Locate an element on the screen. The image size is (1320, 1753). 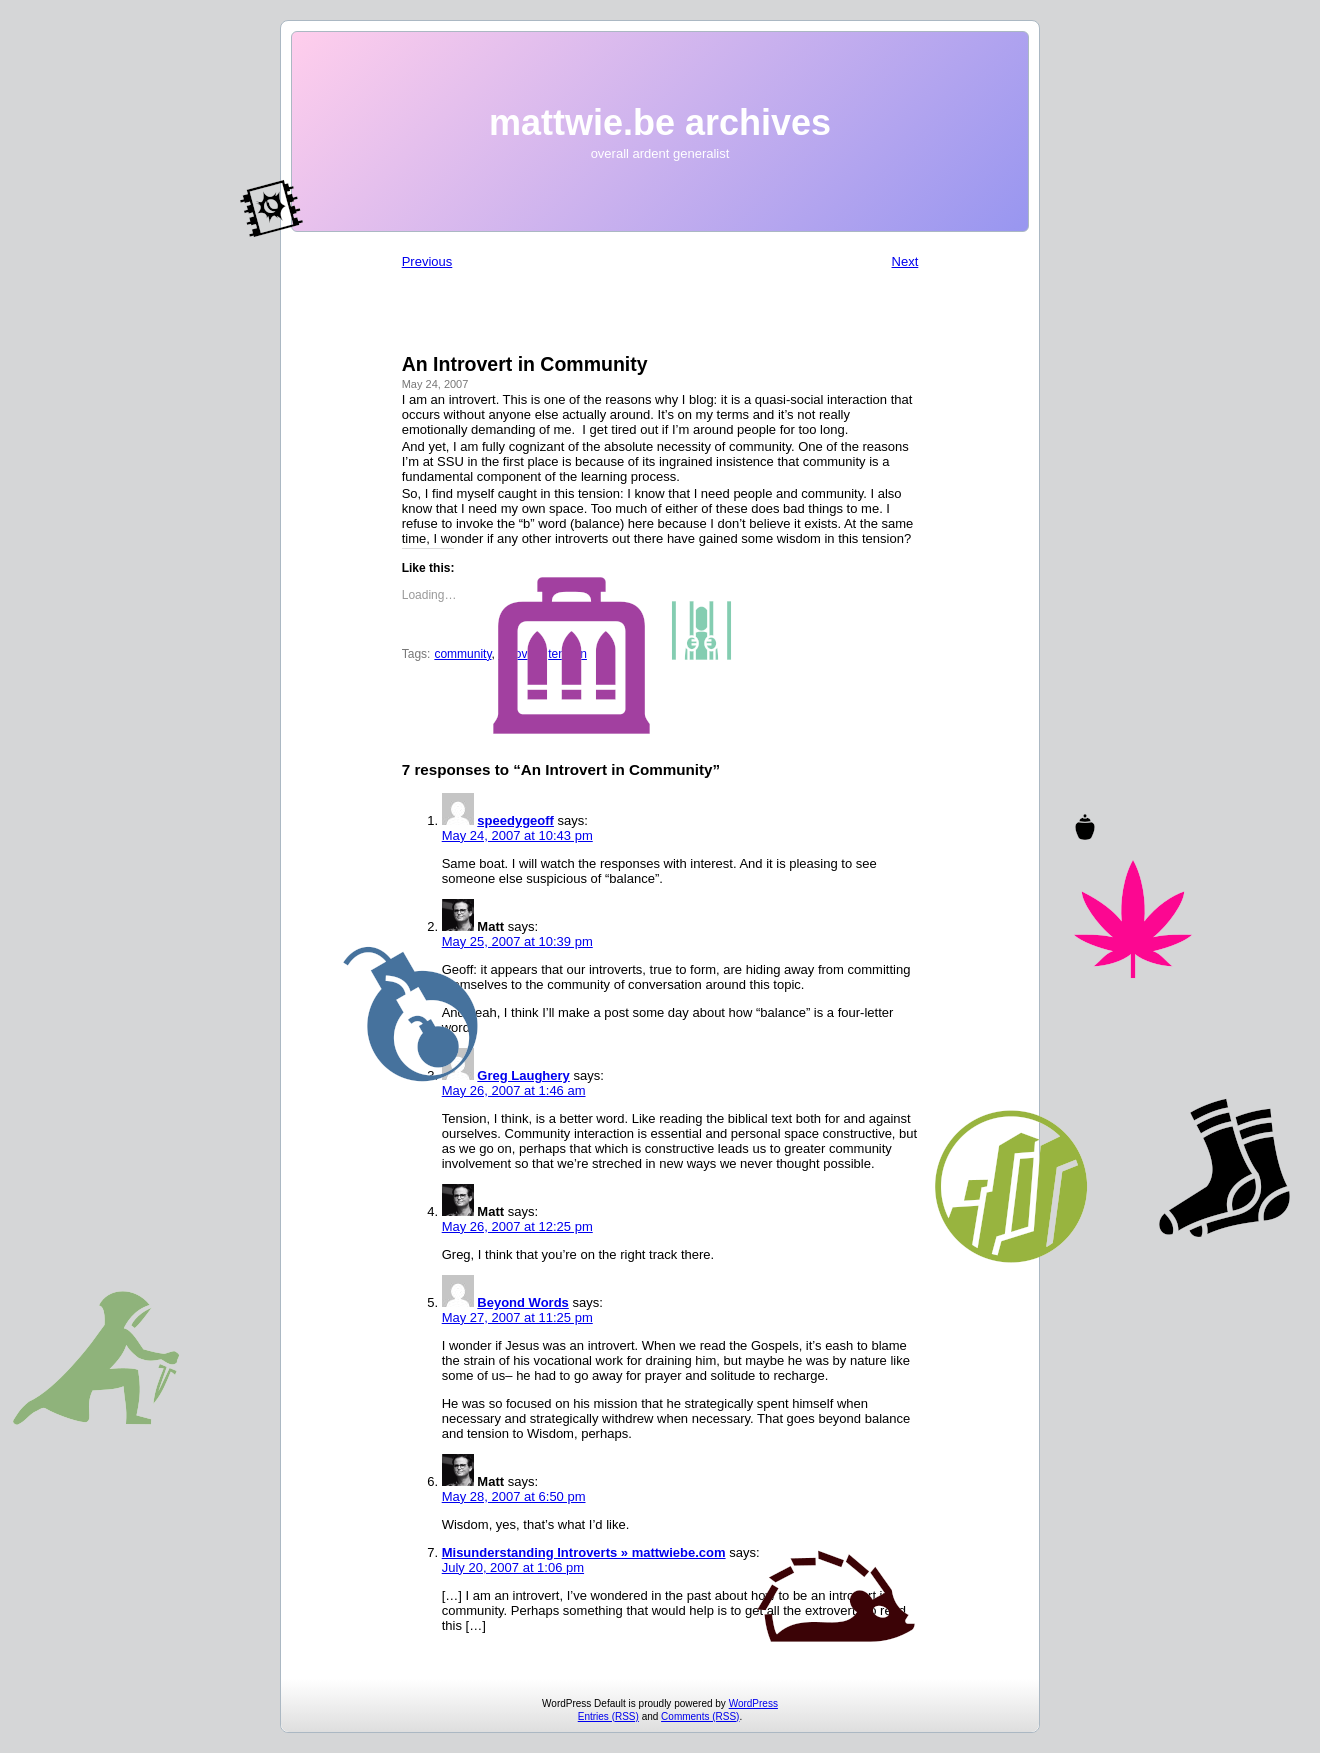
store or access inventory items is located at coordinates (1085, 827).